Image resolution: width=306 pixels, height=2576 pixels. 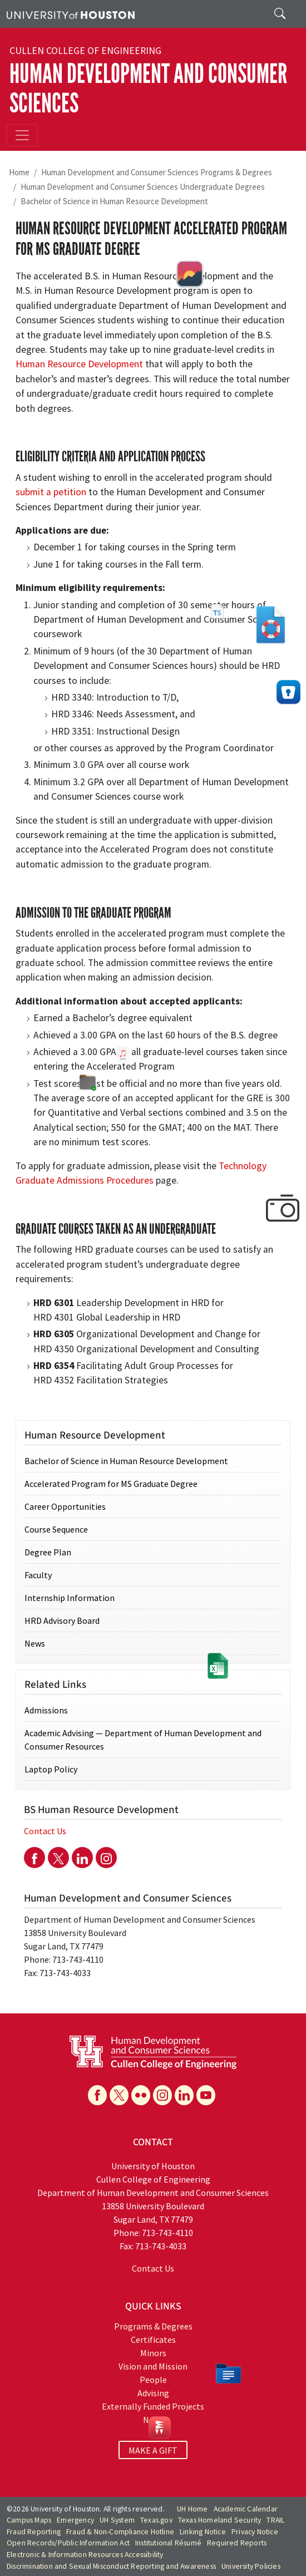 What do you see at coordinates (228, 2374) in the screenshot?
I see `open google docs folder` at bounding box center [228, 2374].